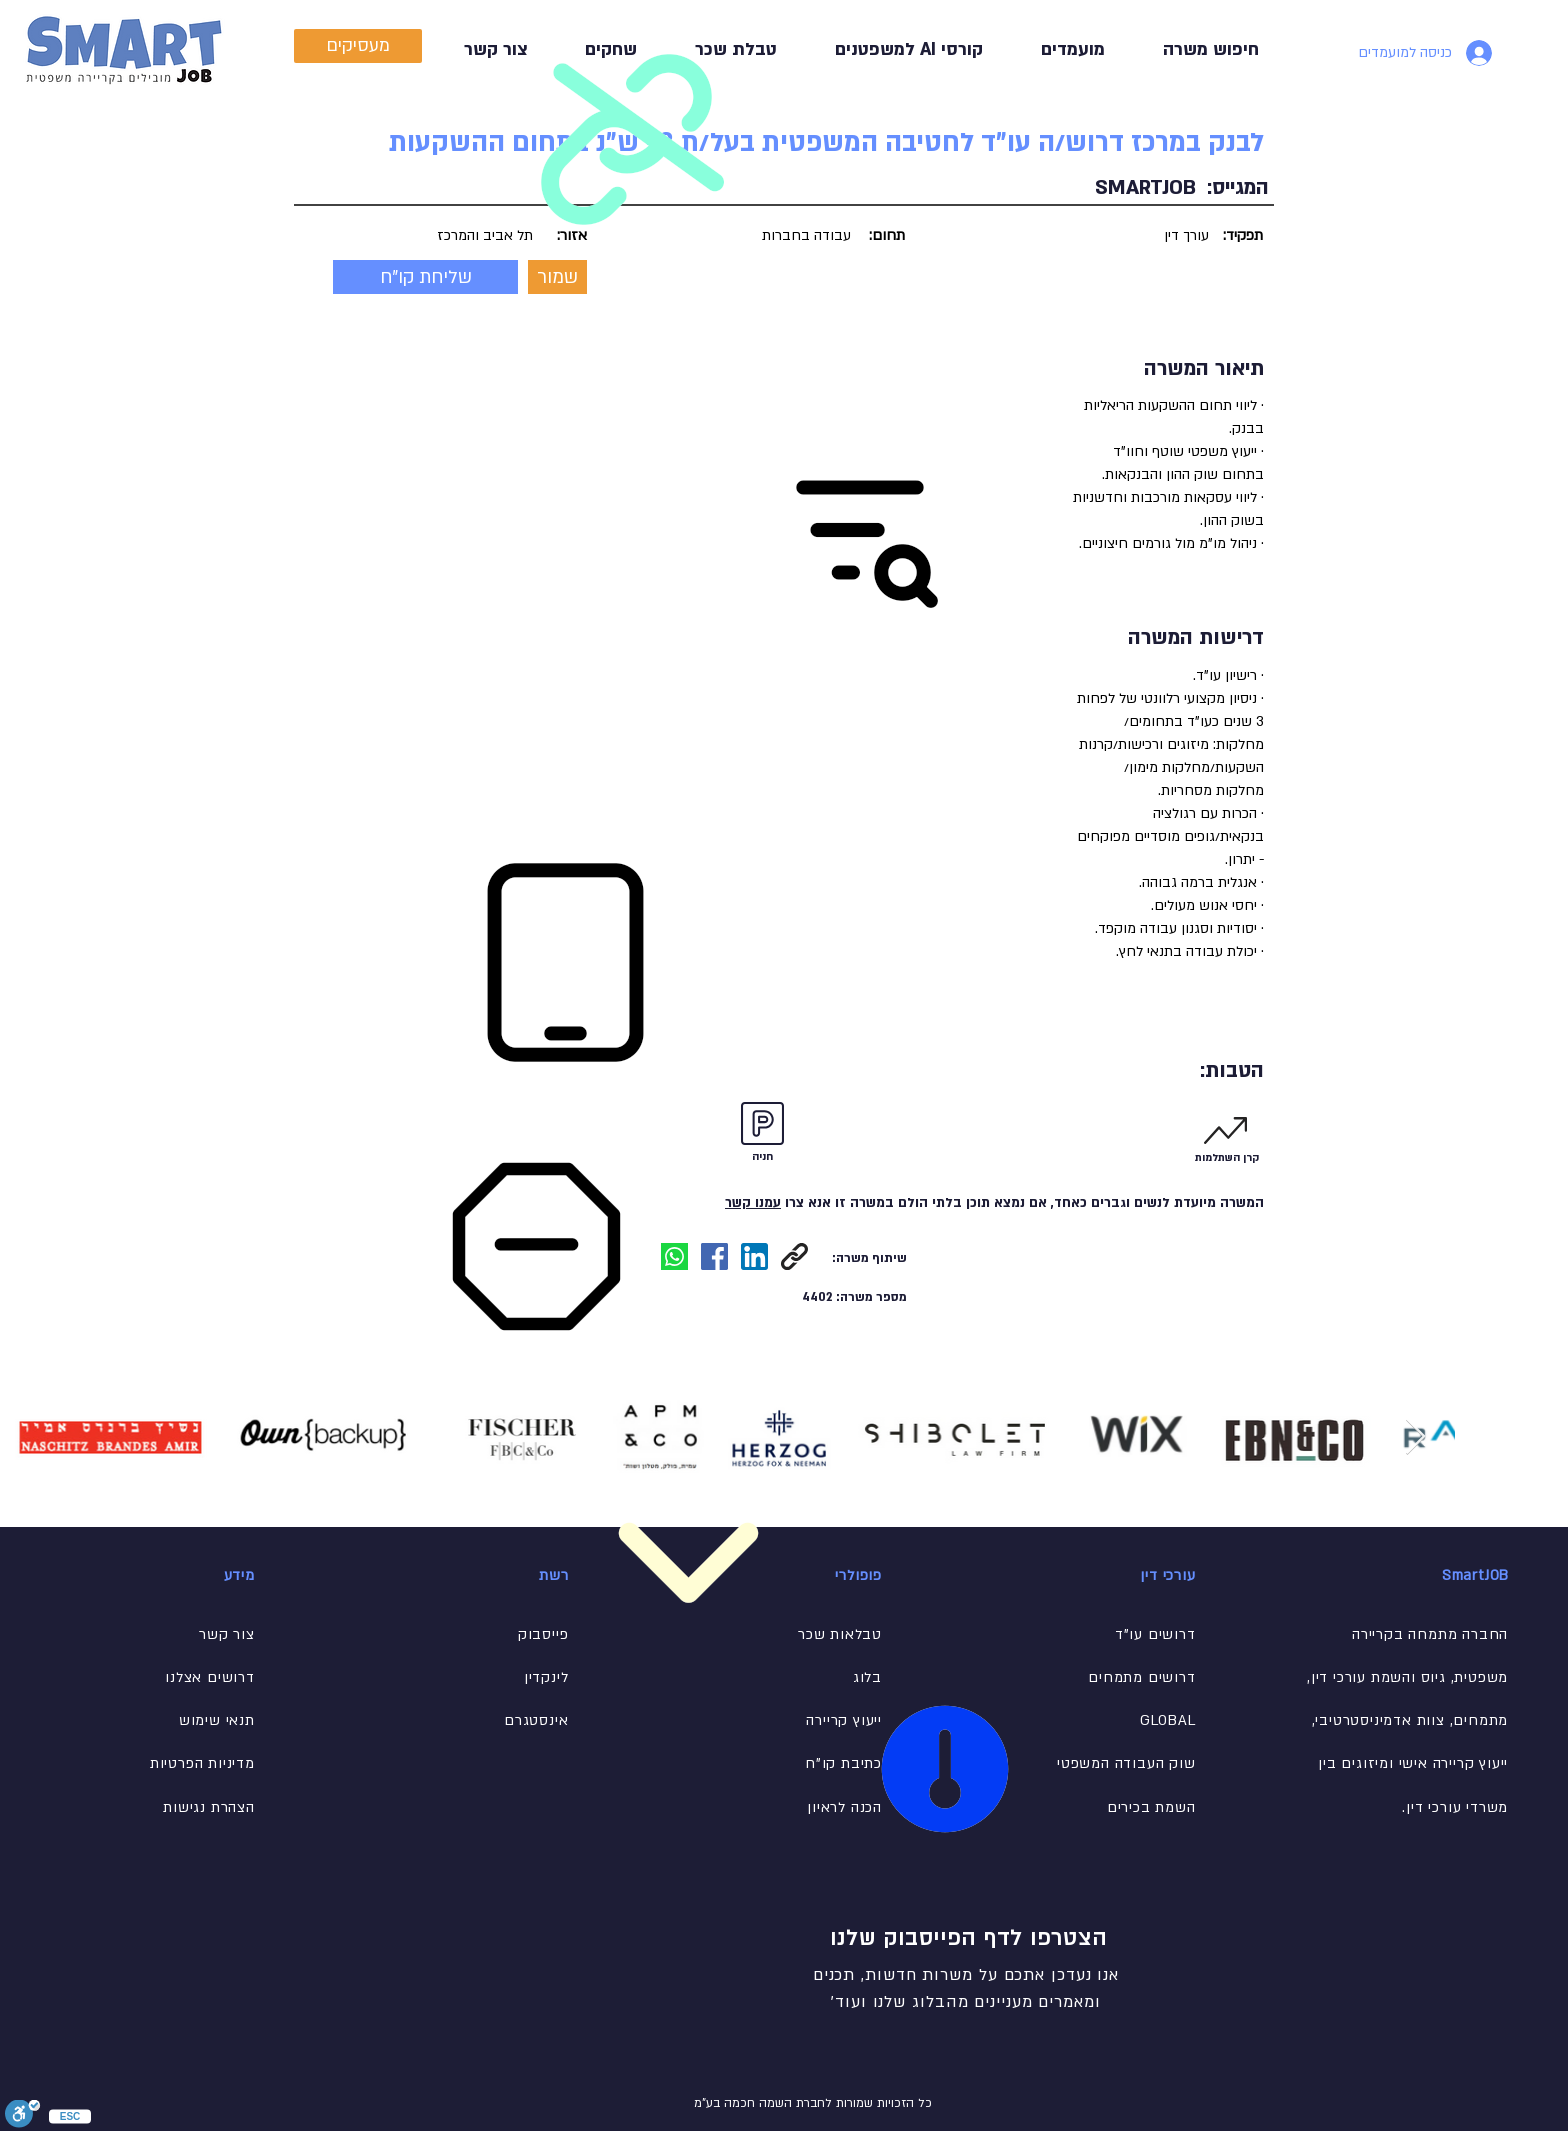 The image size is (1568, 2131). Describe the element at coordinates (945, 1769) in the screenshot. I see `view current speed or performance metrics` at that location.